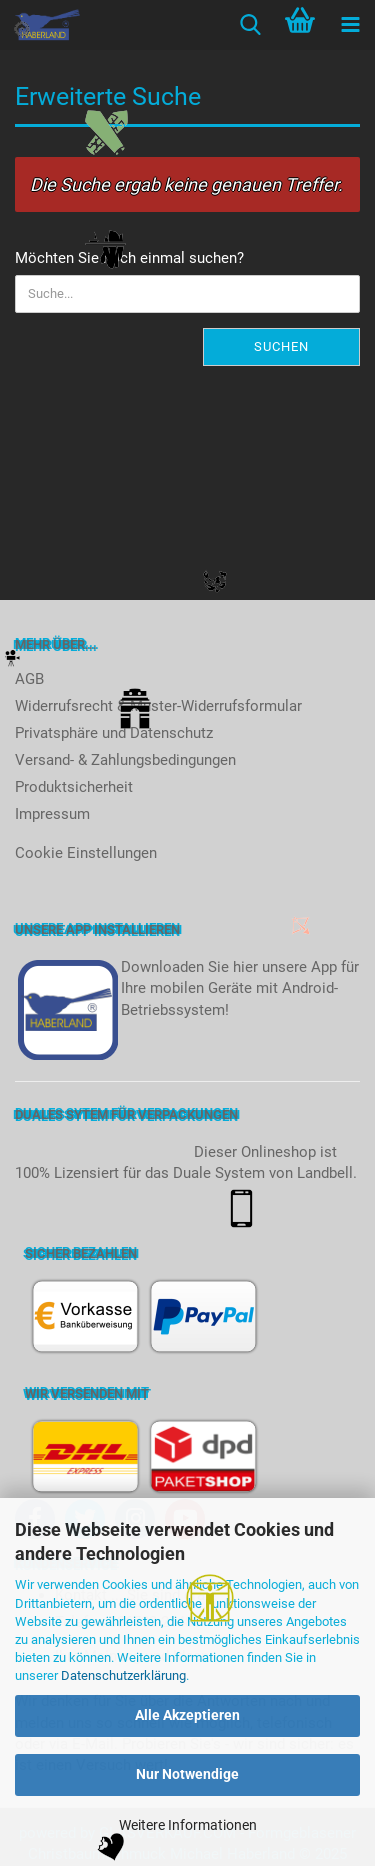 Image resolution: width=375 pixels, height=1866 pixels. Describe the element at coordinates (106, 132) in the screenshot. I see `equip arm armor or bracers` at that location.